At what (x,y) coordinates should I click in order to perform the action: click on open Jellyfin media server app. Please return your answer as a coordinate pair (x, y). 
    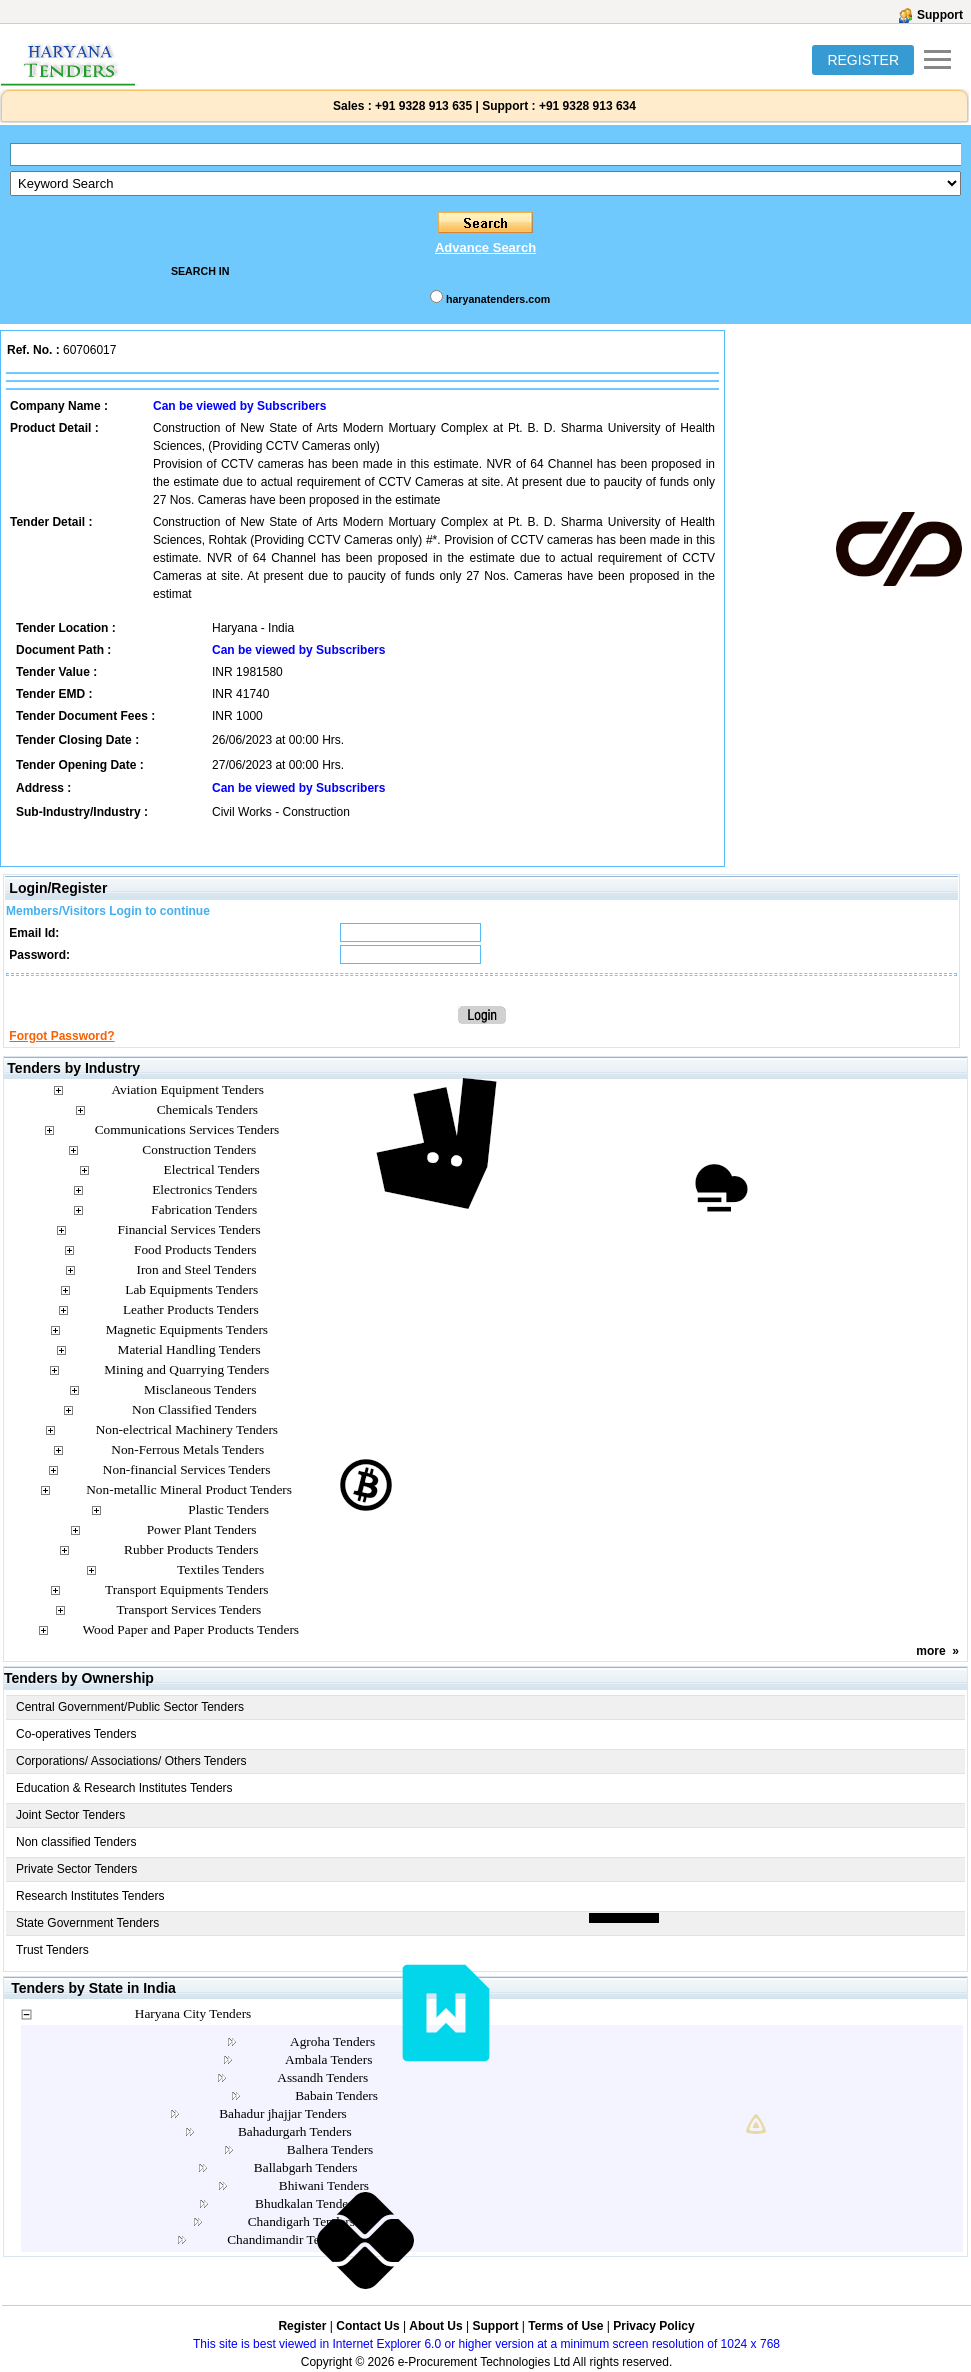
    Looking at the image, I should click on (756, 2124).